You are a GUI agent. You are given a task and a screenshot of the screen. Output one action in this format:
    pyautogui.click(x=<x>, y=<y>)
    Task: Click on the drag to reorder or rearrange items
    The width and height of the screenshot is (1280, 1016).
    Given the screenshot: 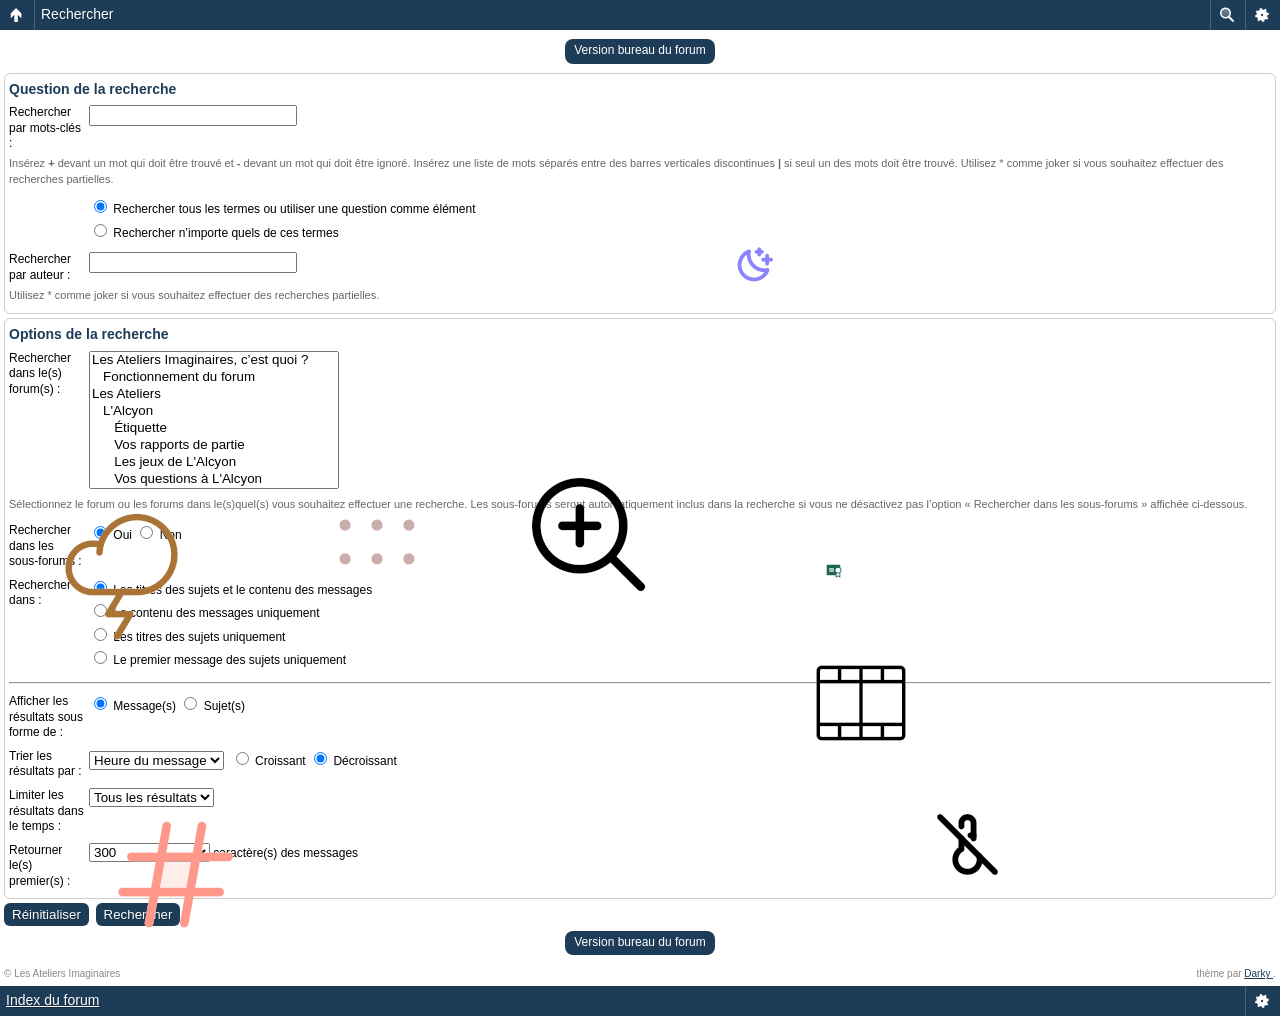 What is the action you would take?
    pyautogui.click(x=377, y=542)
    